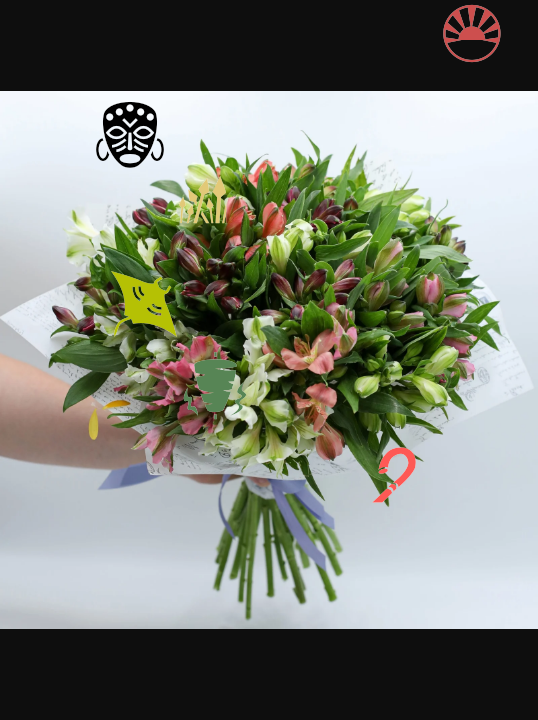  Describe the element at coordinates (130, 135) in the screenshot. I see `access tribal or cultural game content` at that location.